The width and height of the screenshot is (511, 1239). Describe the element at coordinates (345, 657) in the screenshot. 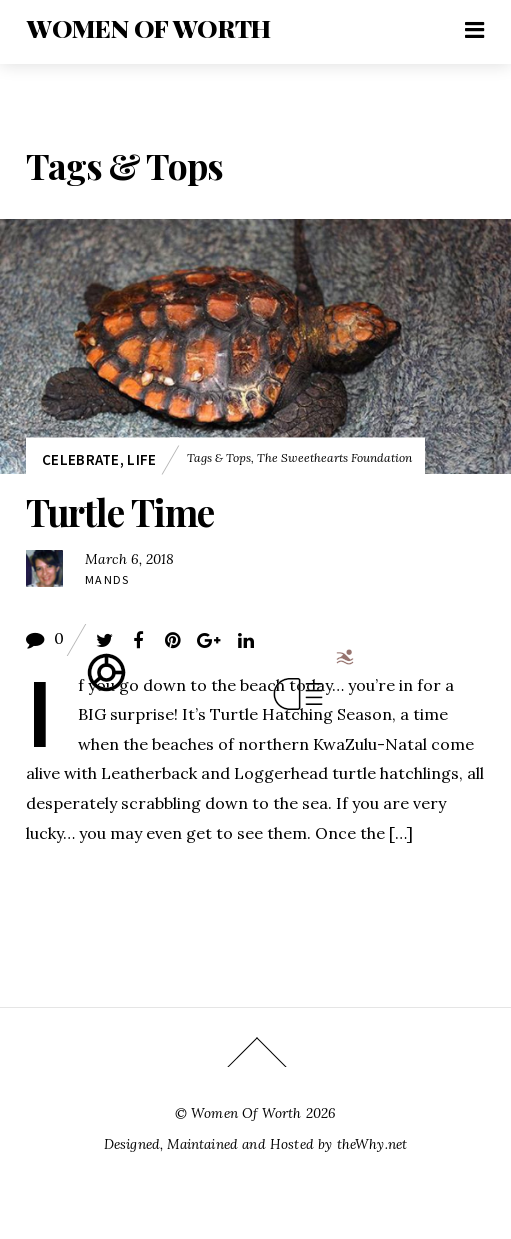

I see `access swimming pool or aquatic facilities` at that location.